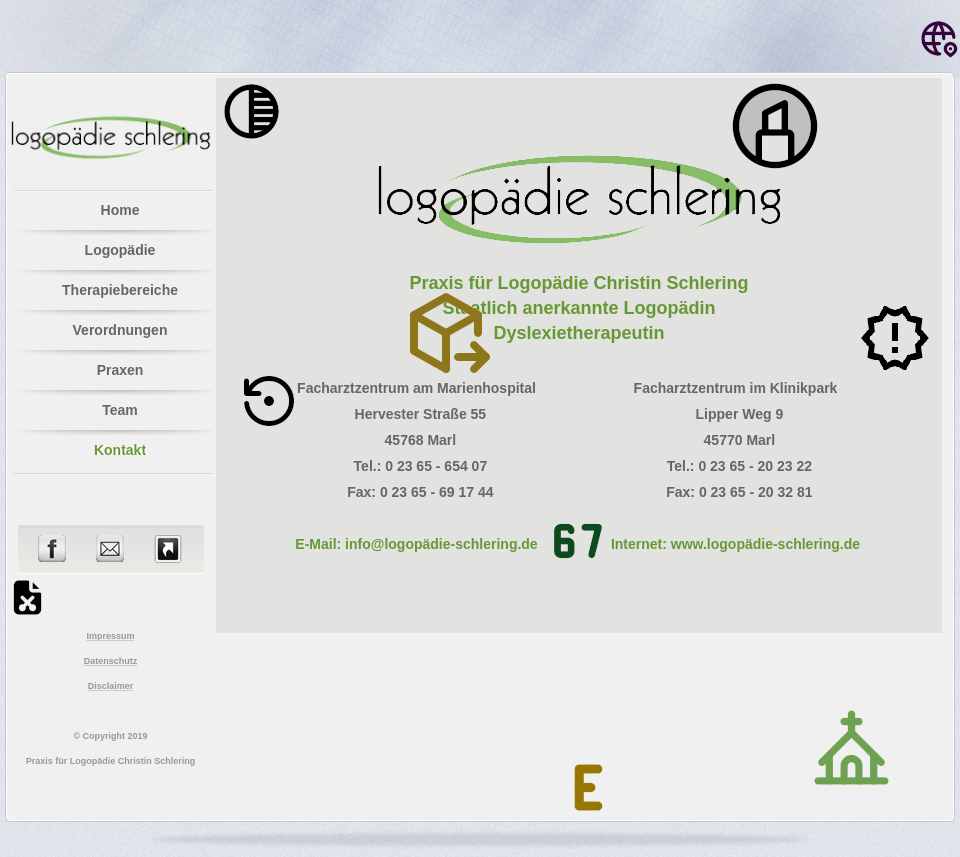  Describe the element at coordinates (578, 541) in the screenshot. I see `displays the number 67 as a label or identifier` at that location.